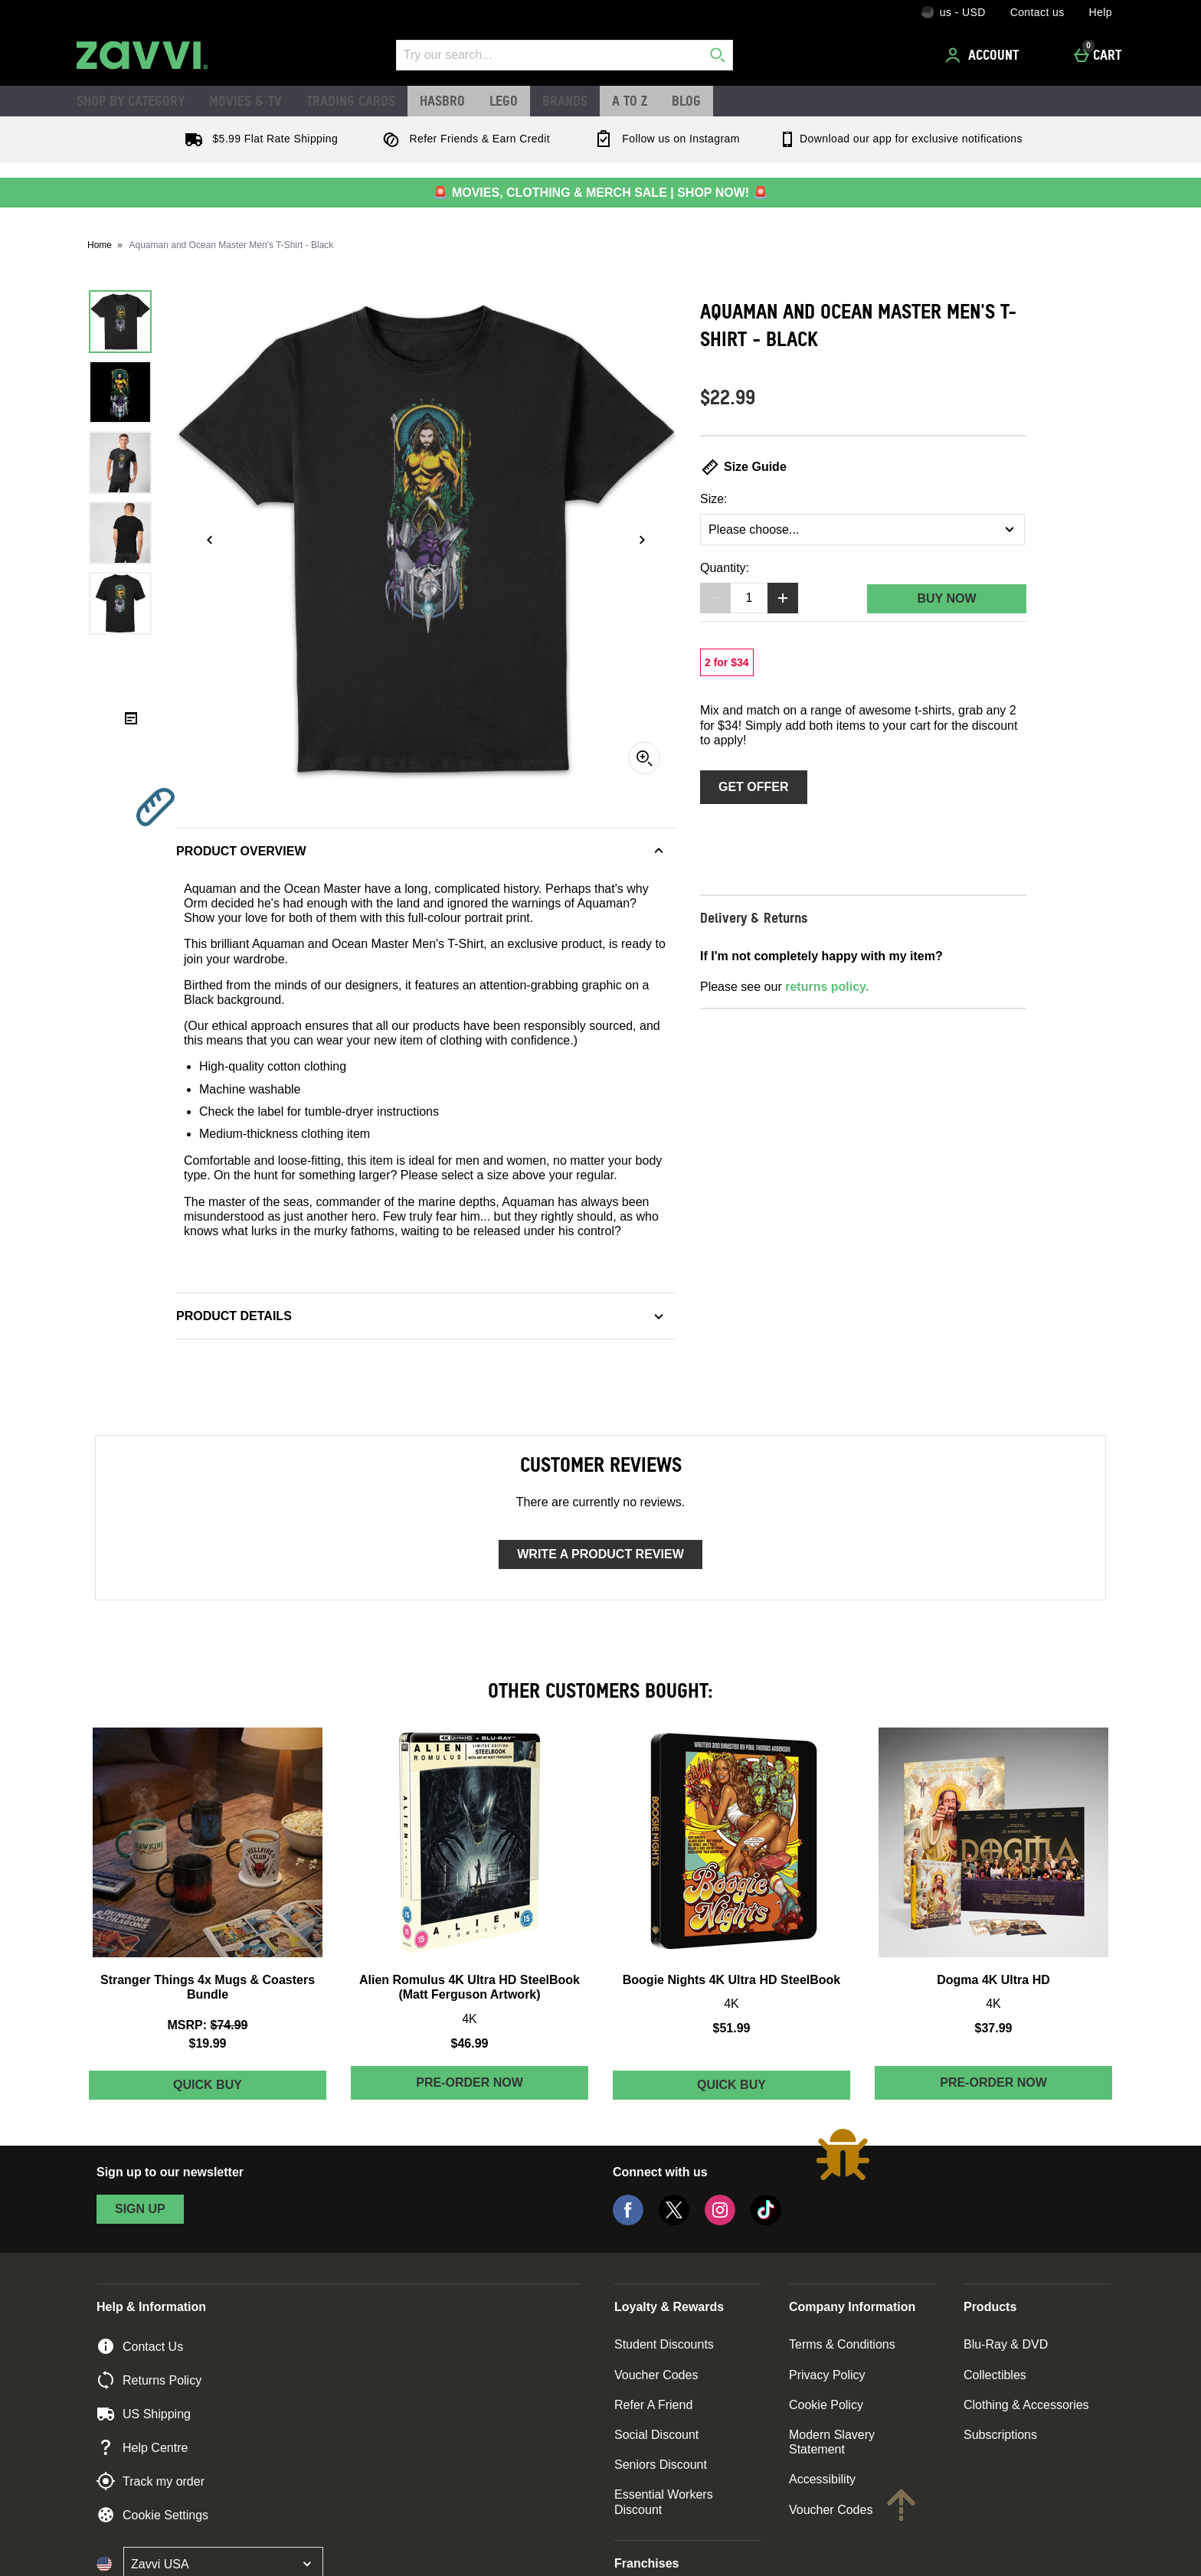  I want to click on report a bug or issue, so click(843, 2155).